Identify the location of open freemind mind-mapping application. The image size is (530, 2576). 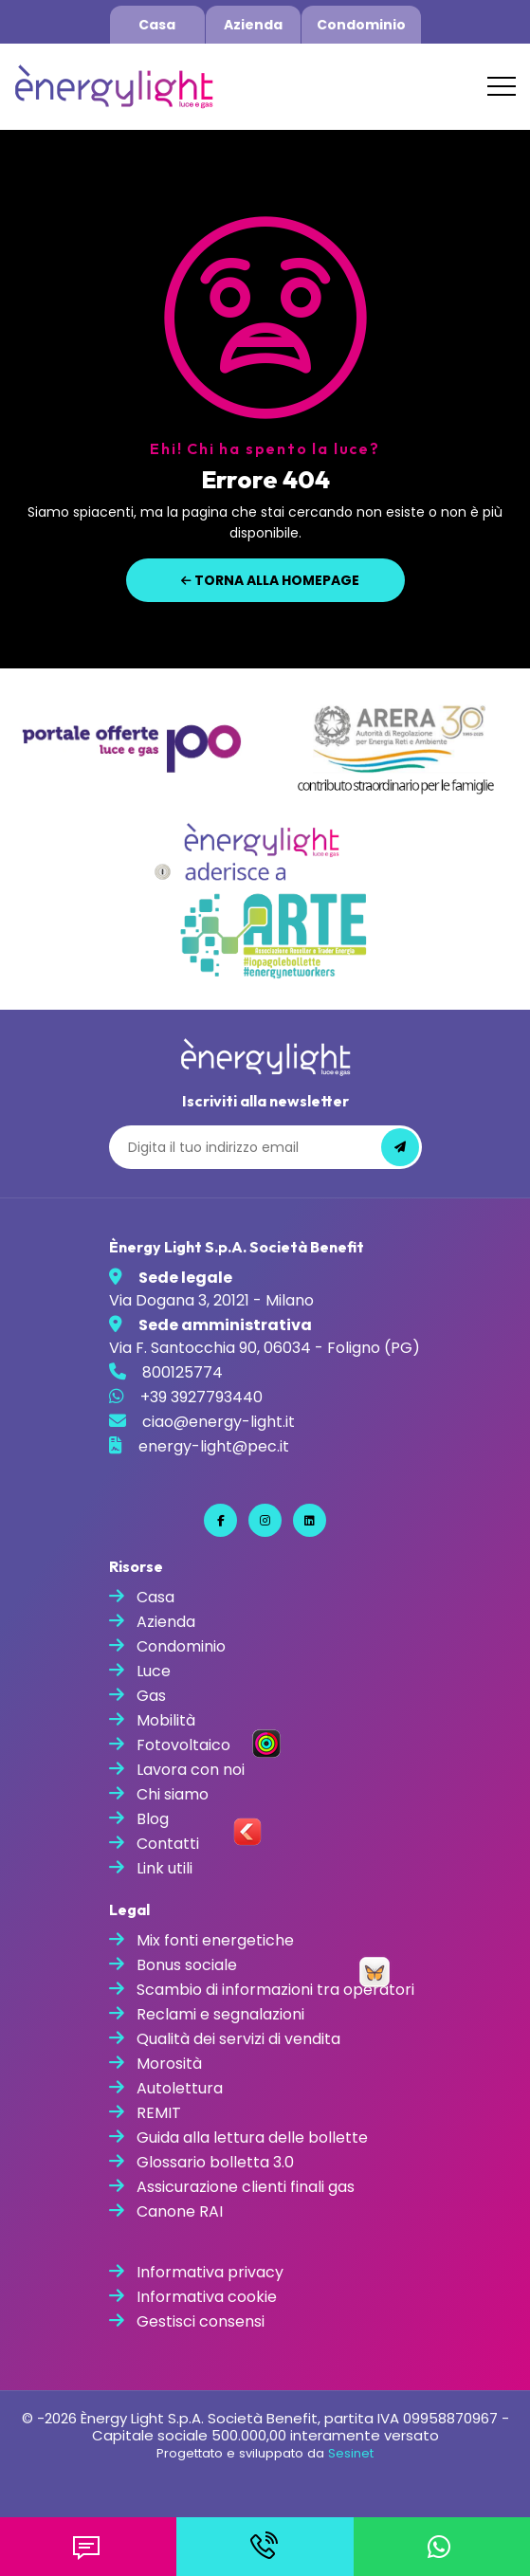
(375, 1972).